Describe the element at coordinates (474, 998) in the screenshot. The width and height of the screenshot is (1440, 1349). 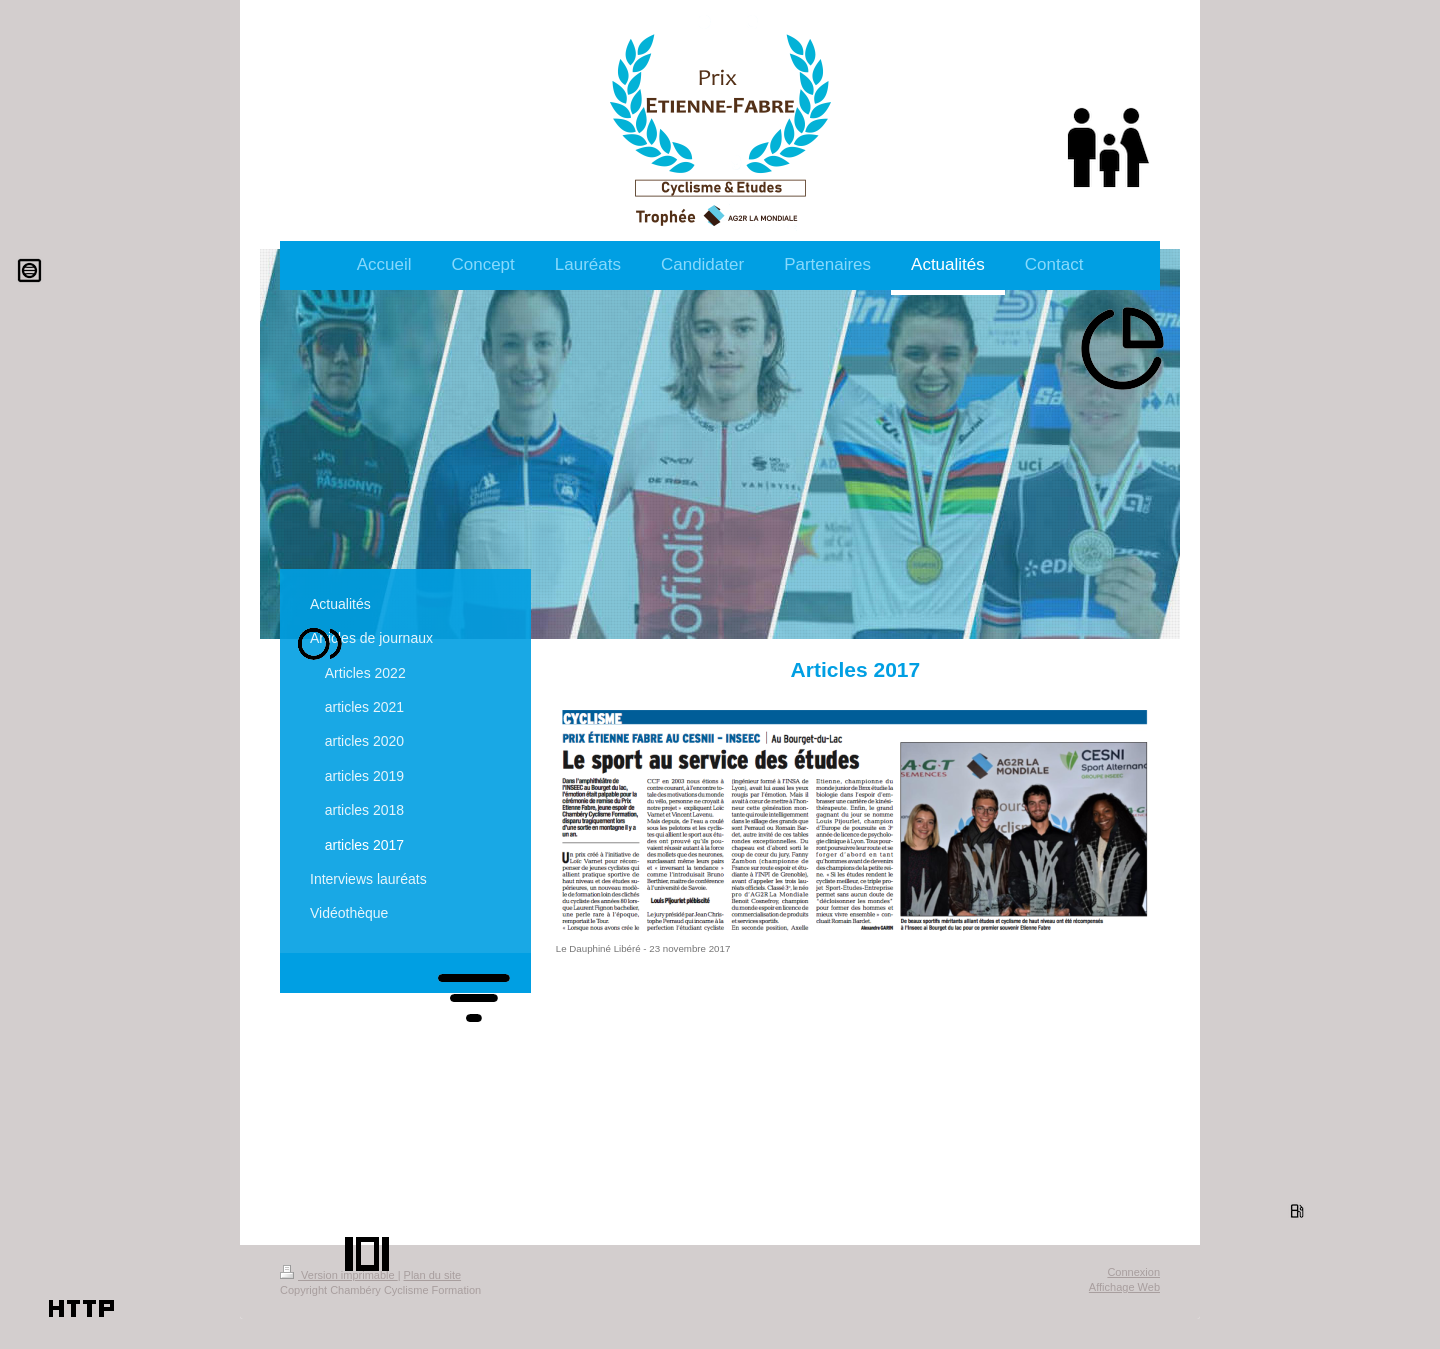
I see `filter or sort list items` at that location.